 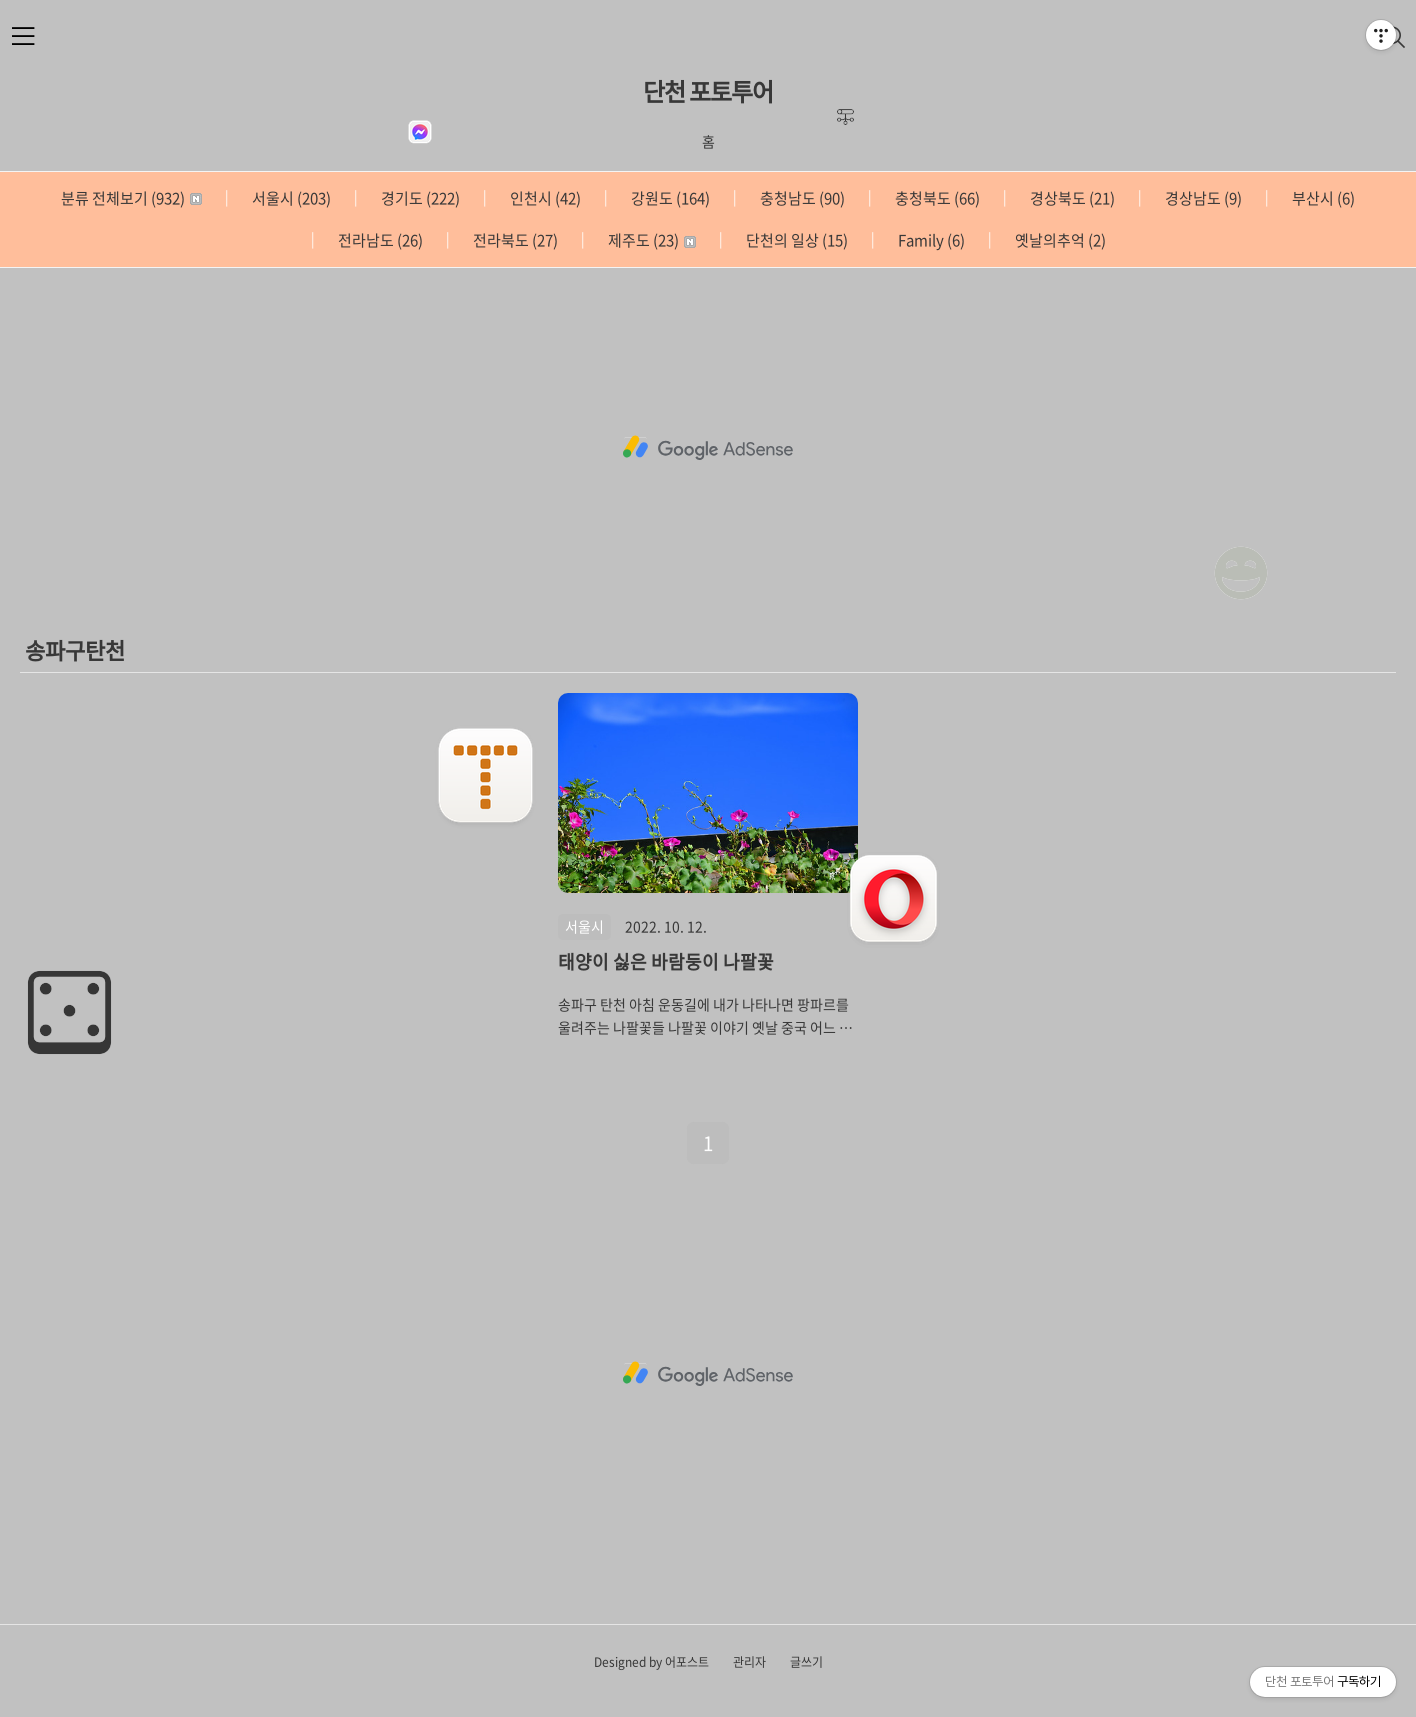 I want to click on launch tali dice game, so click(x=69, y=1012).